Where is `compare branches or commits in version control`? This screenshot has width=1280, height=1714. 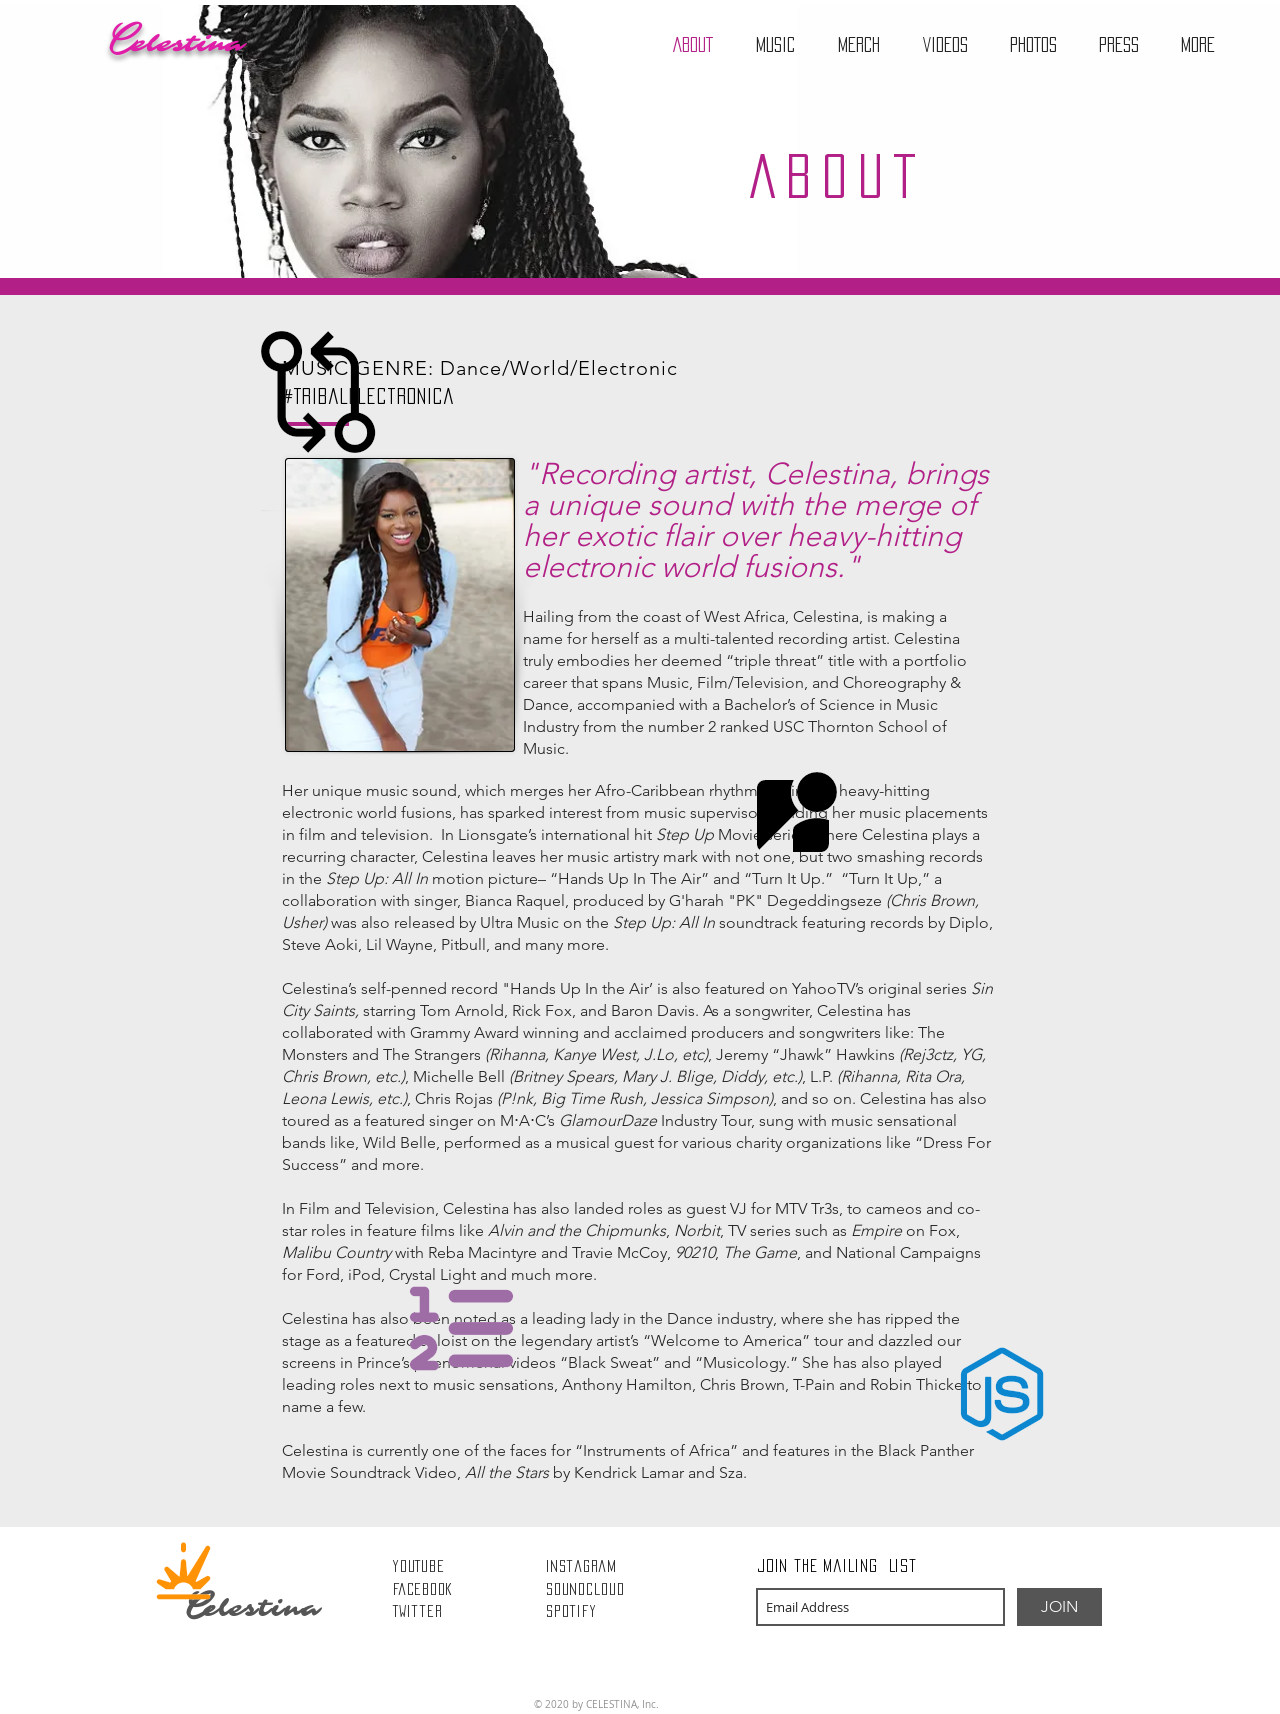 compare branches or commits in version control is located at coordinates (318, 388).